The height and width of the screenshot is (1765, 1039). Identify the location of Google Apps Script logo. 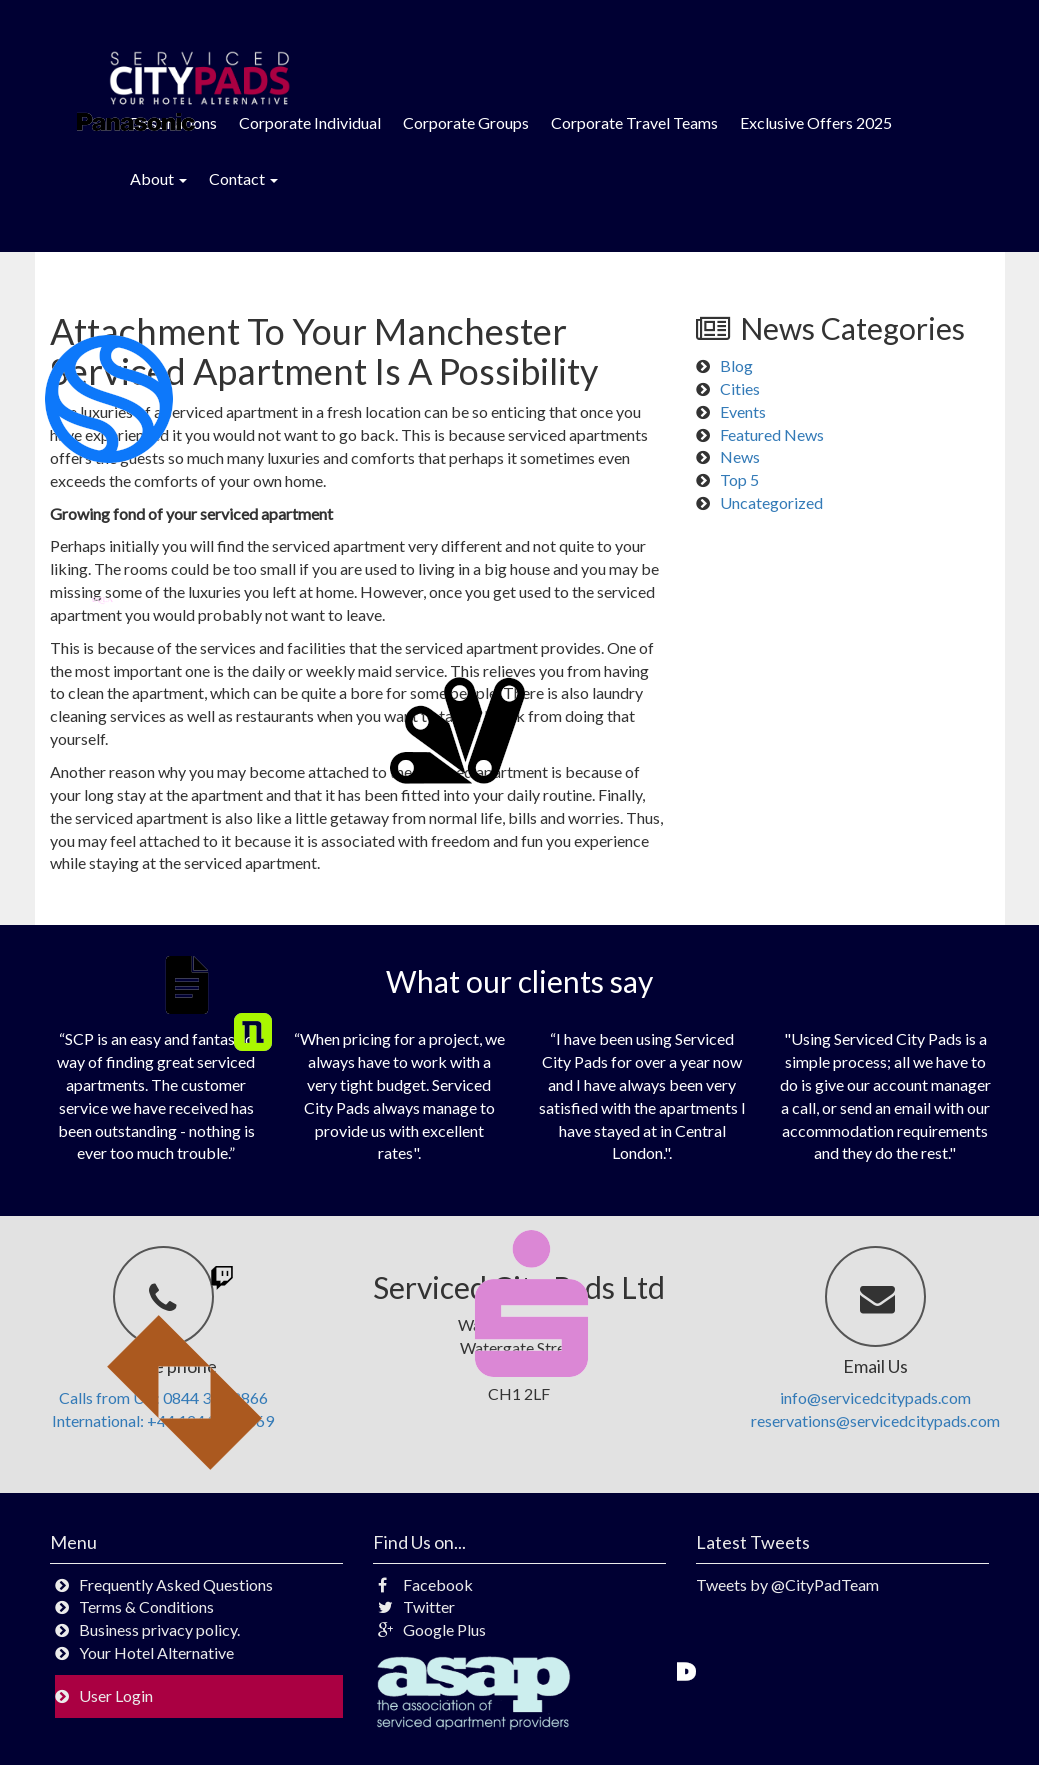
(457, 730).